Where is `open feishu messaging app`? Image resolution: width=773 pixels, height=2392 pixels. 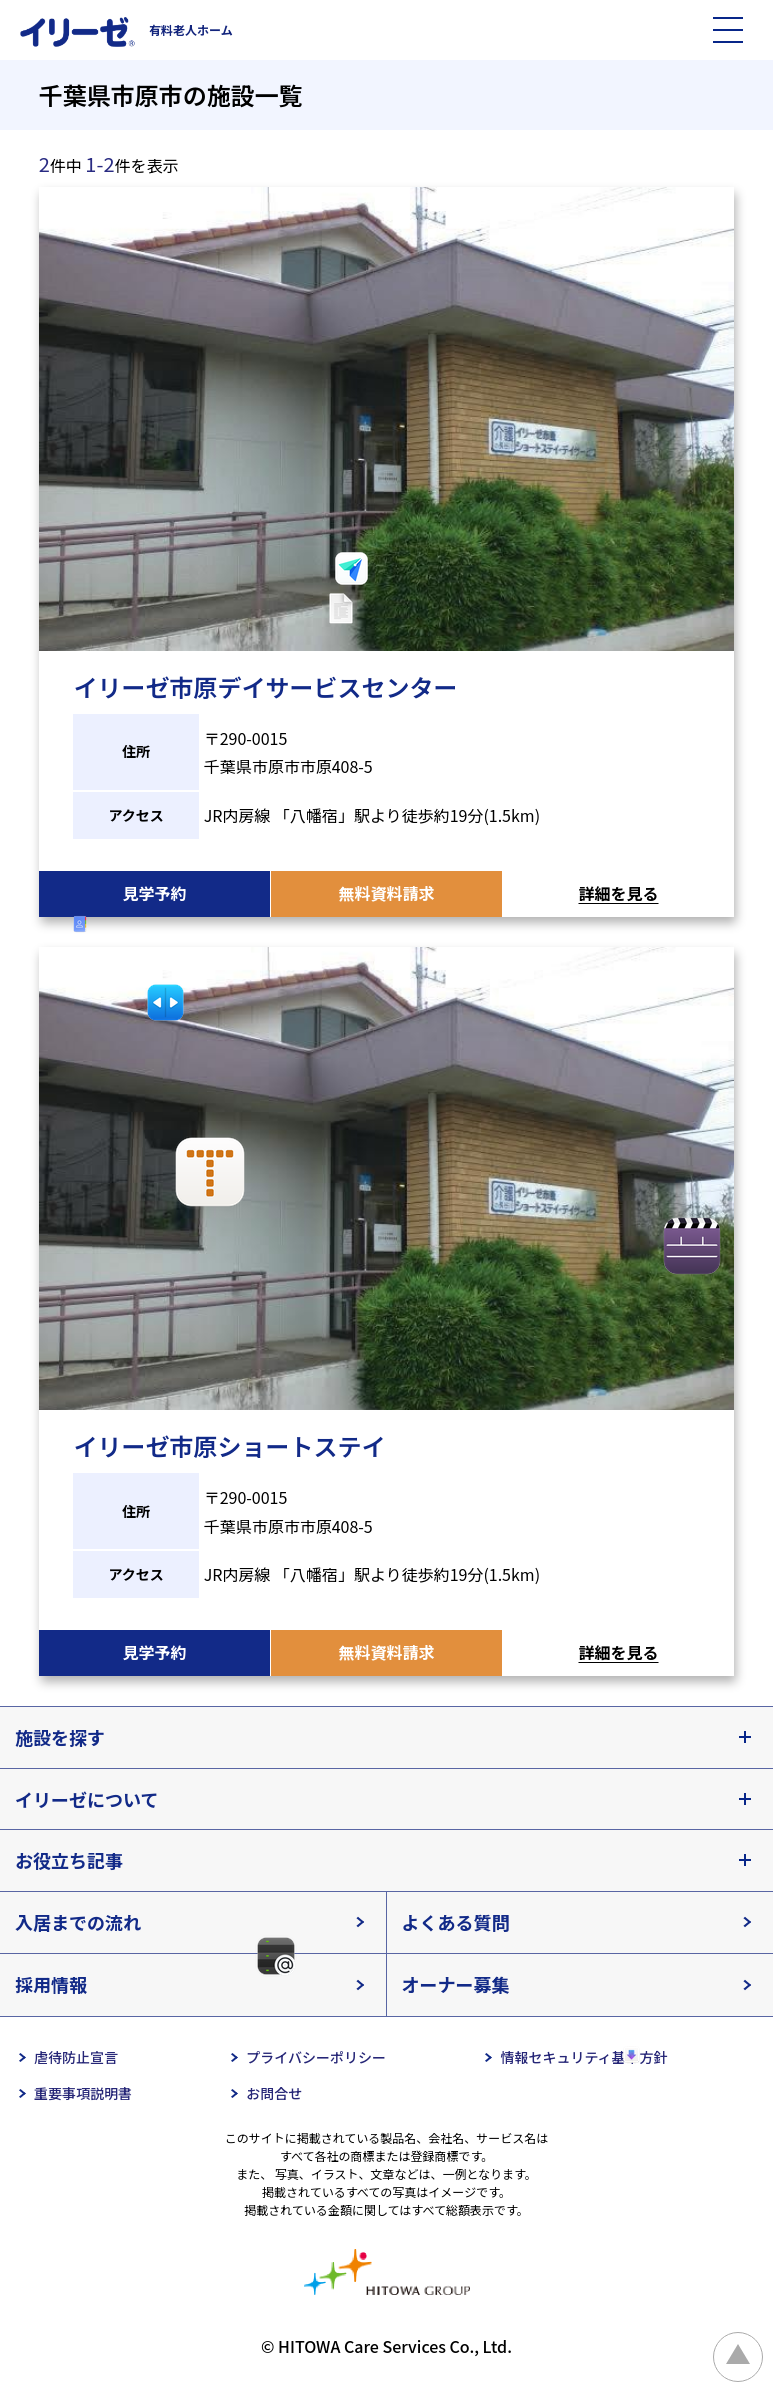
open feishu messaging app is located at coordinates (351, 568).